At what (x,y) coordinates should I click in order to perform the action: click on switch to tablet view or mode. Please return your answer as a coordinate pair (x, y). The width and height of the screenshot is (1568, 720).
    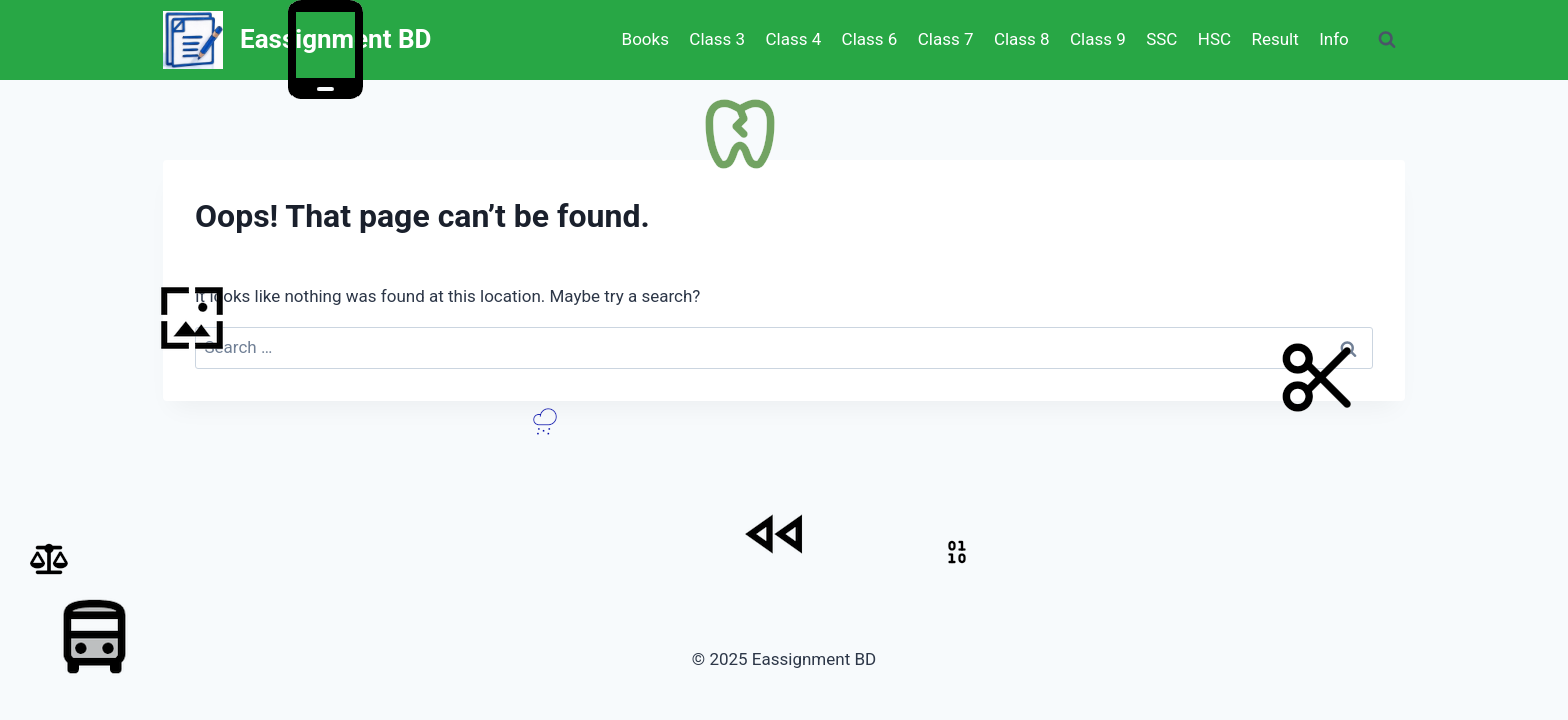
    Looking at the image, I should click on (325, 49).